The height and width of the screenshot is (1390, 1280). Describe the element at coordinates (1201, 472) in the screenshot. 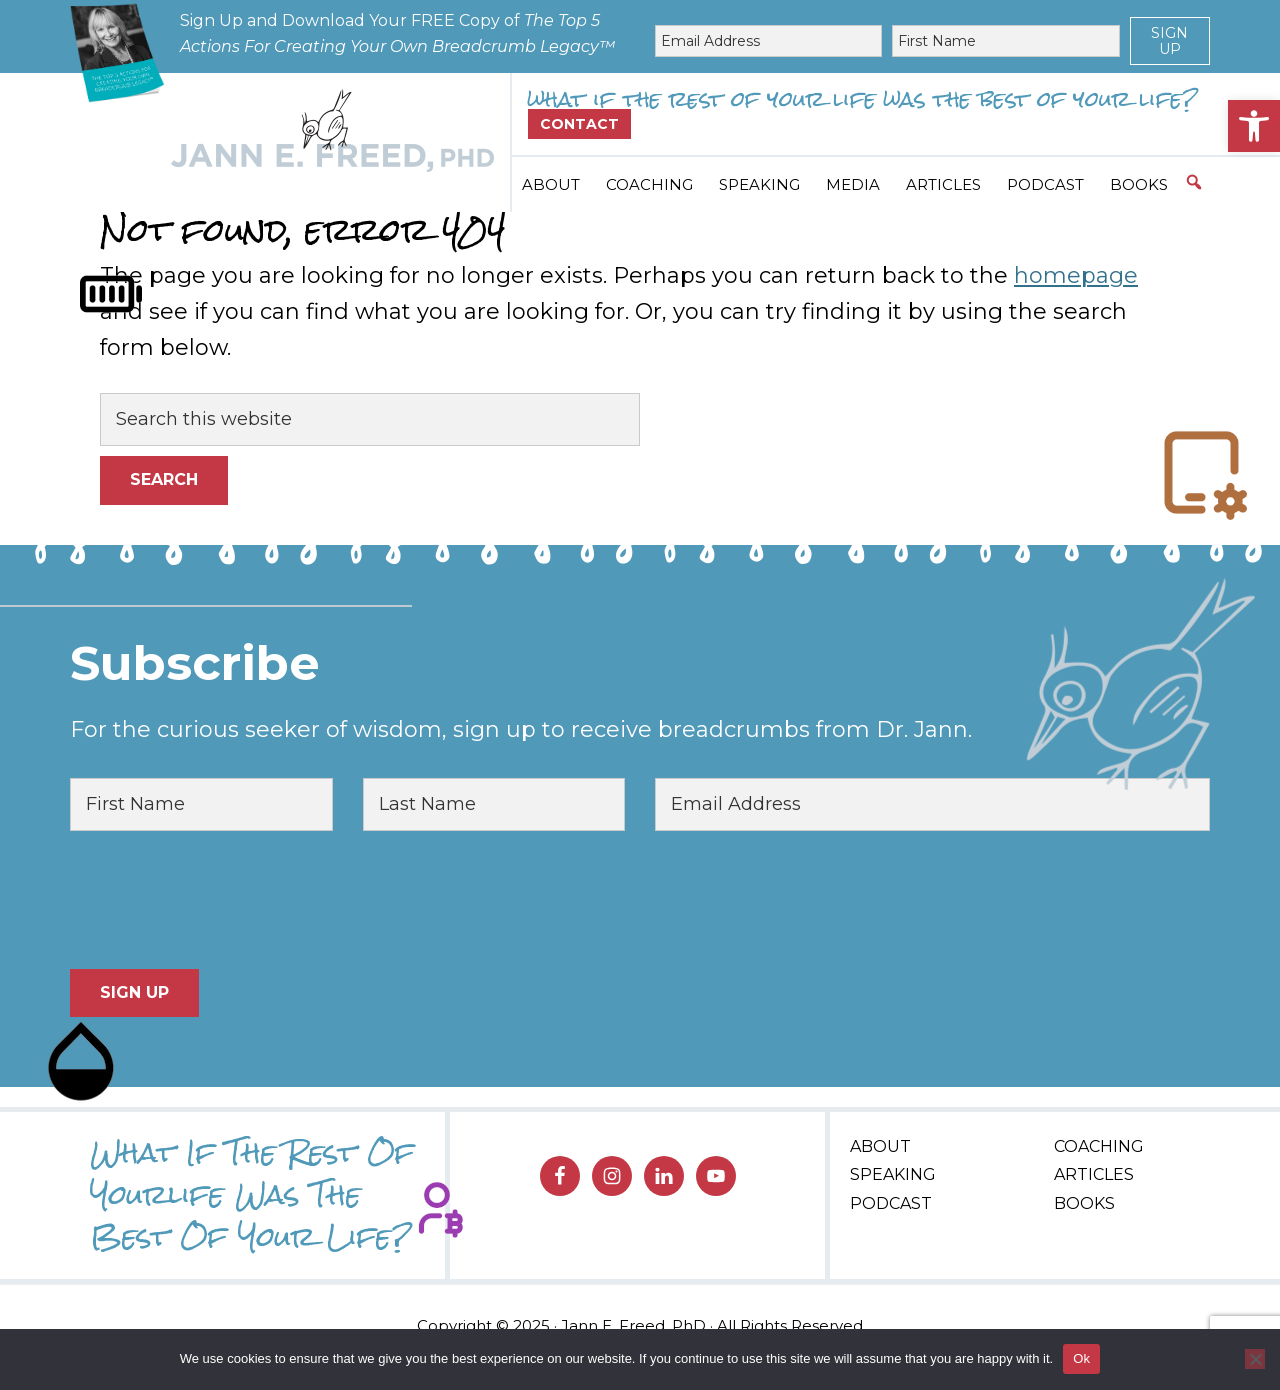

I see `access tablet device settings` at that location.